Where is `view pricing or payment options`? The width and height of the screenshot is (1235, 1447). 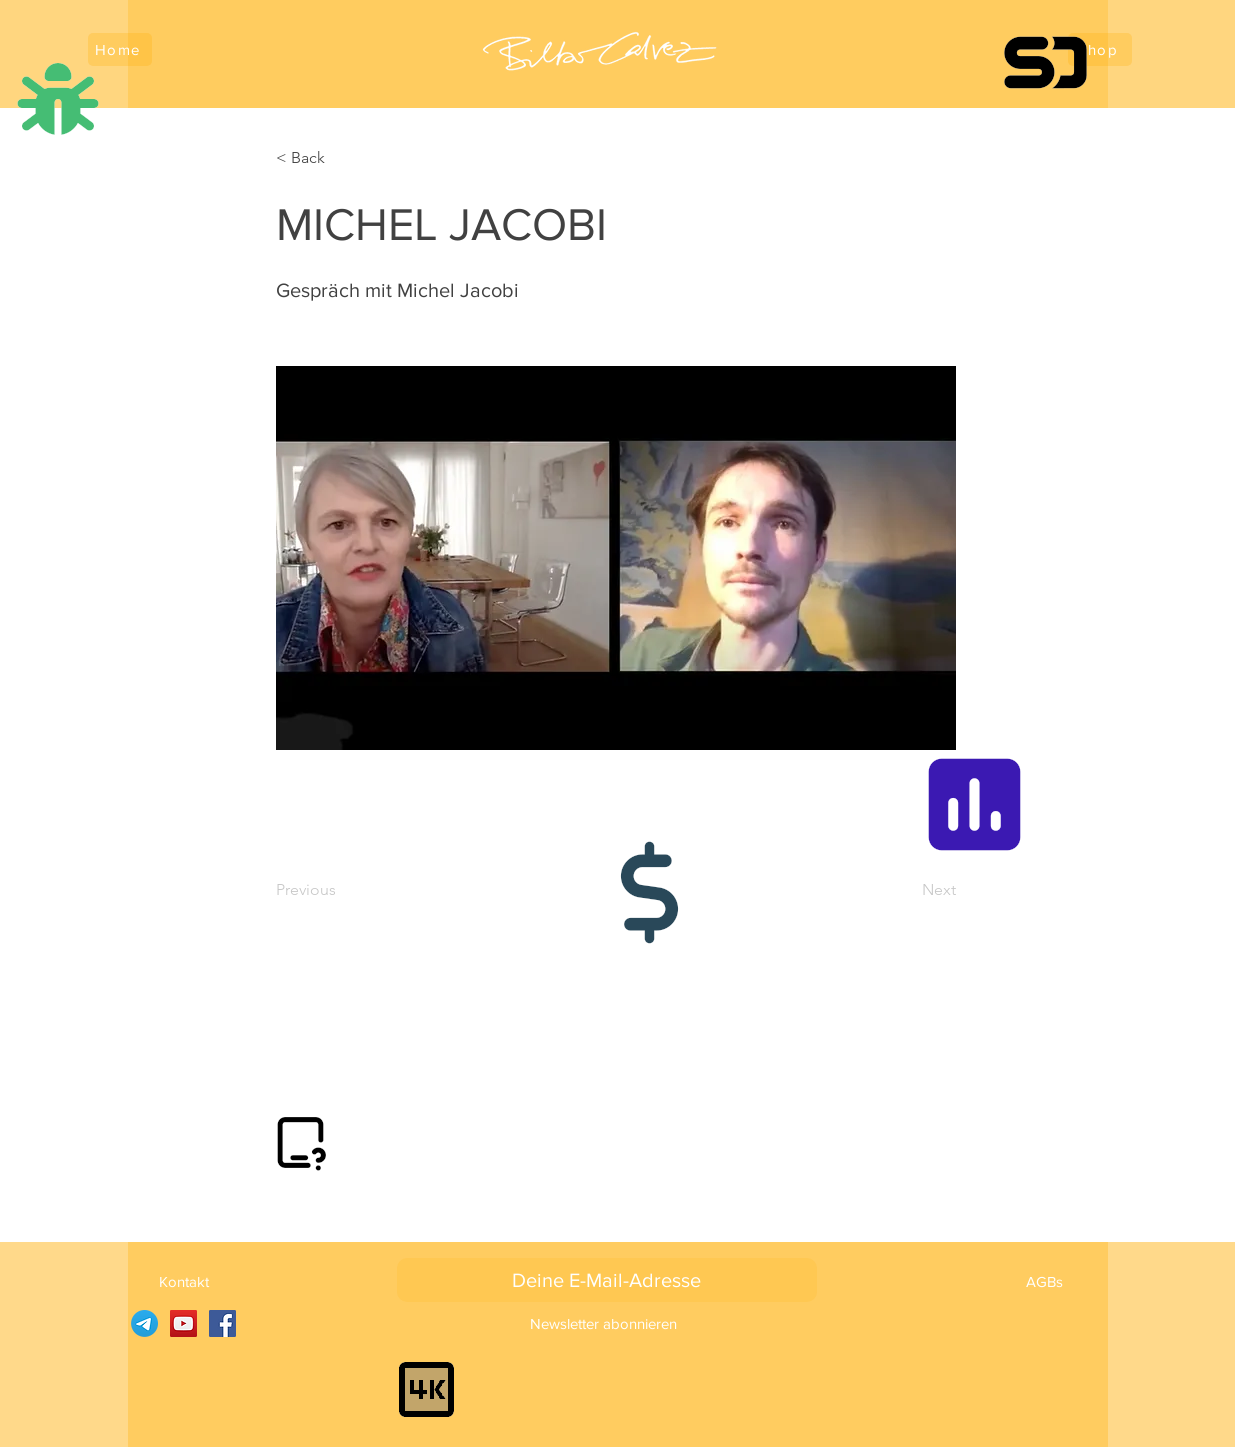 view pricing or payment options is located at coordinates (649, 892).